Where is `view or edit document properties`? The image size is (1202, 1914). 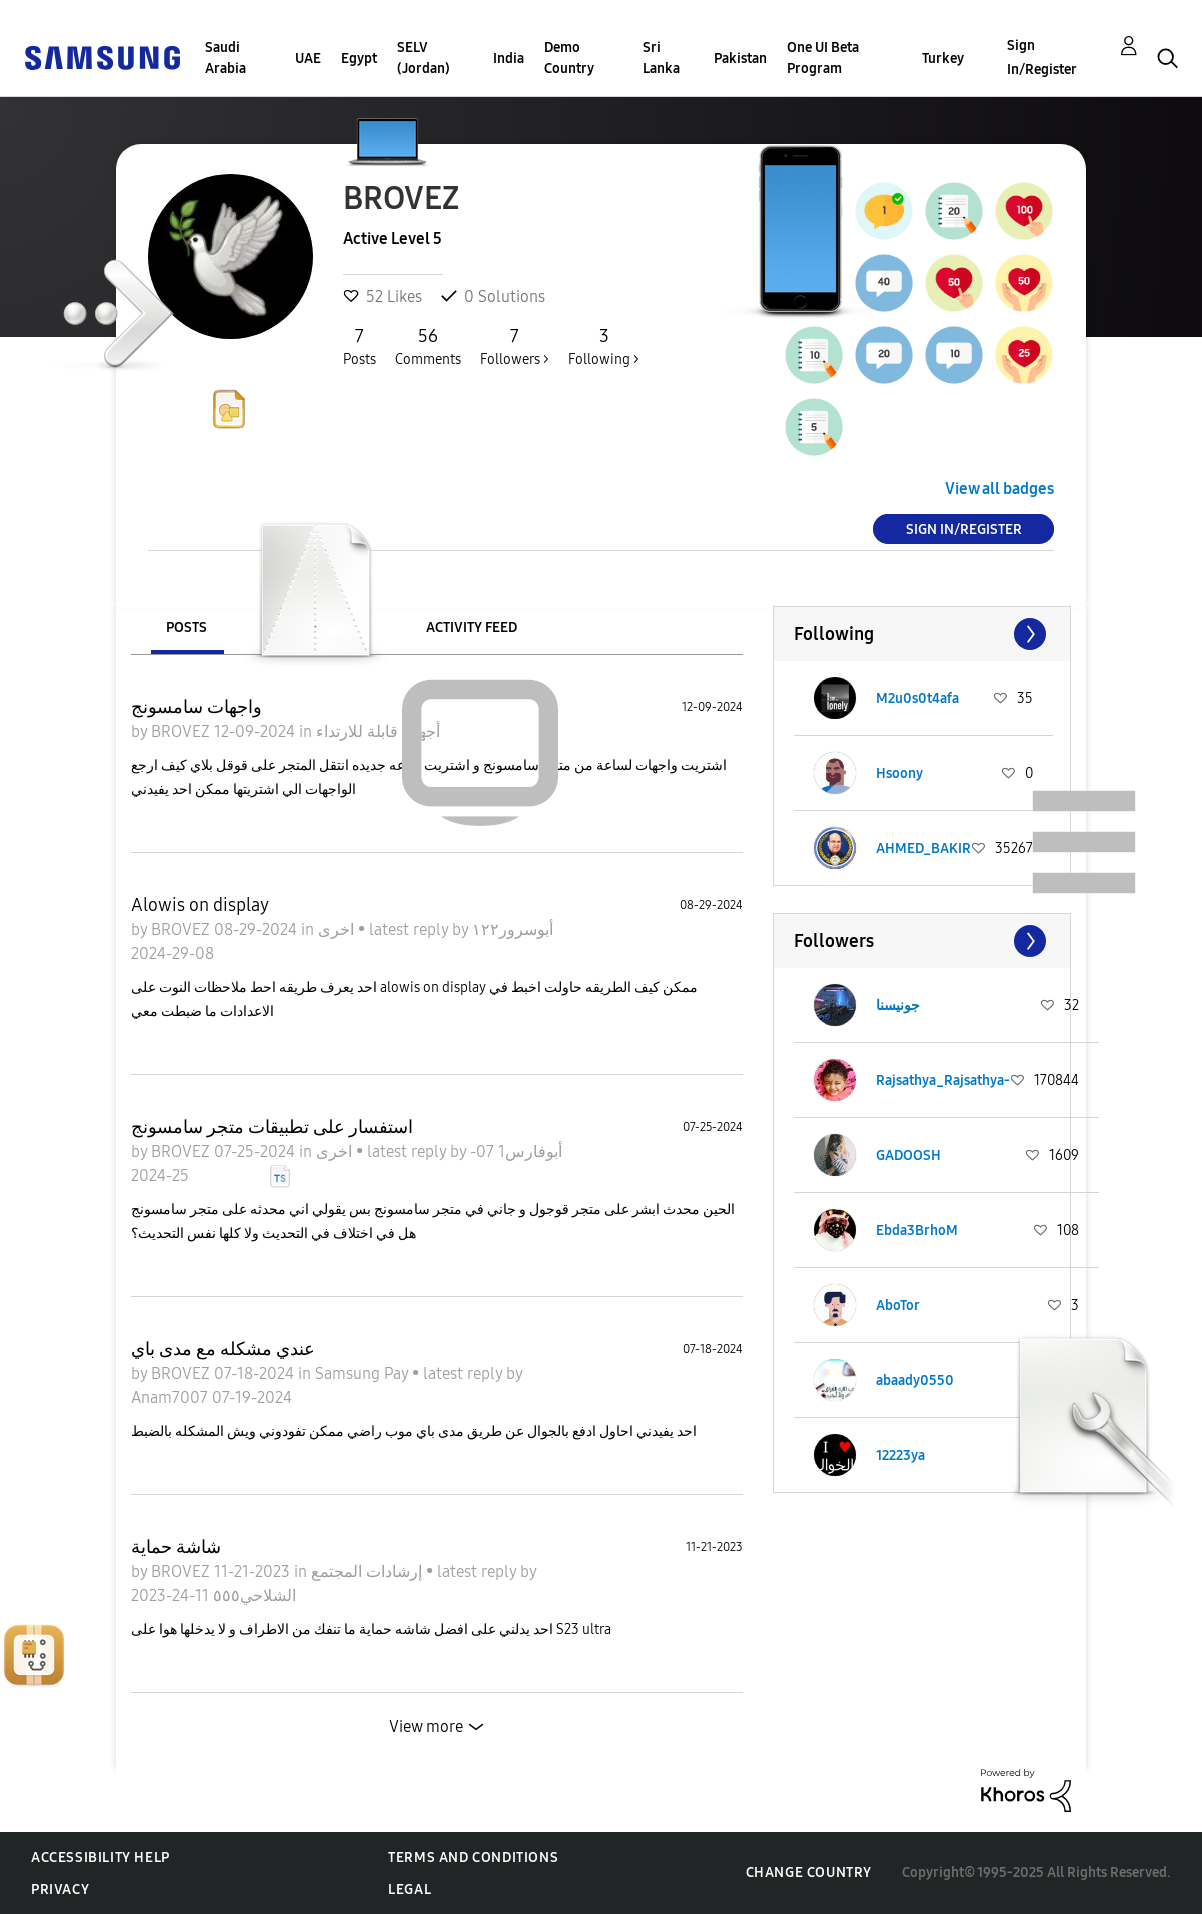
view or edit document properties is located at coordinates (1097, 1421).